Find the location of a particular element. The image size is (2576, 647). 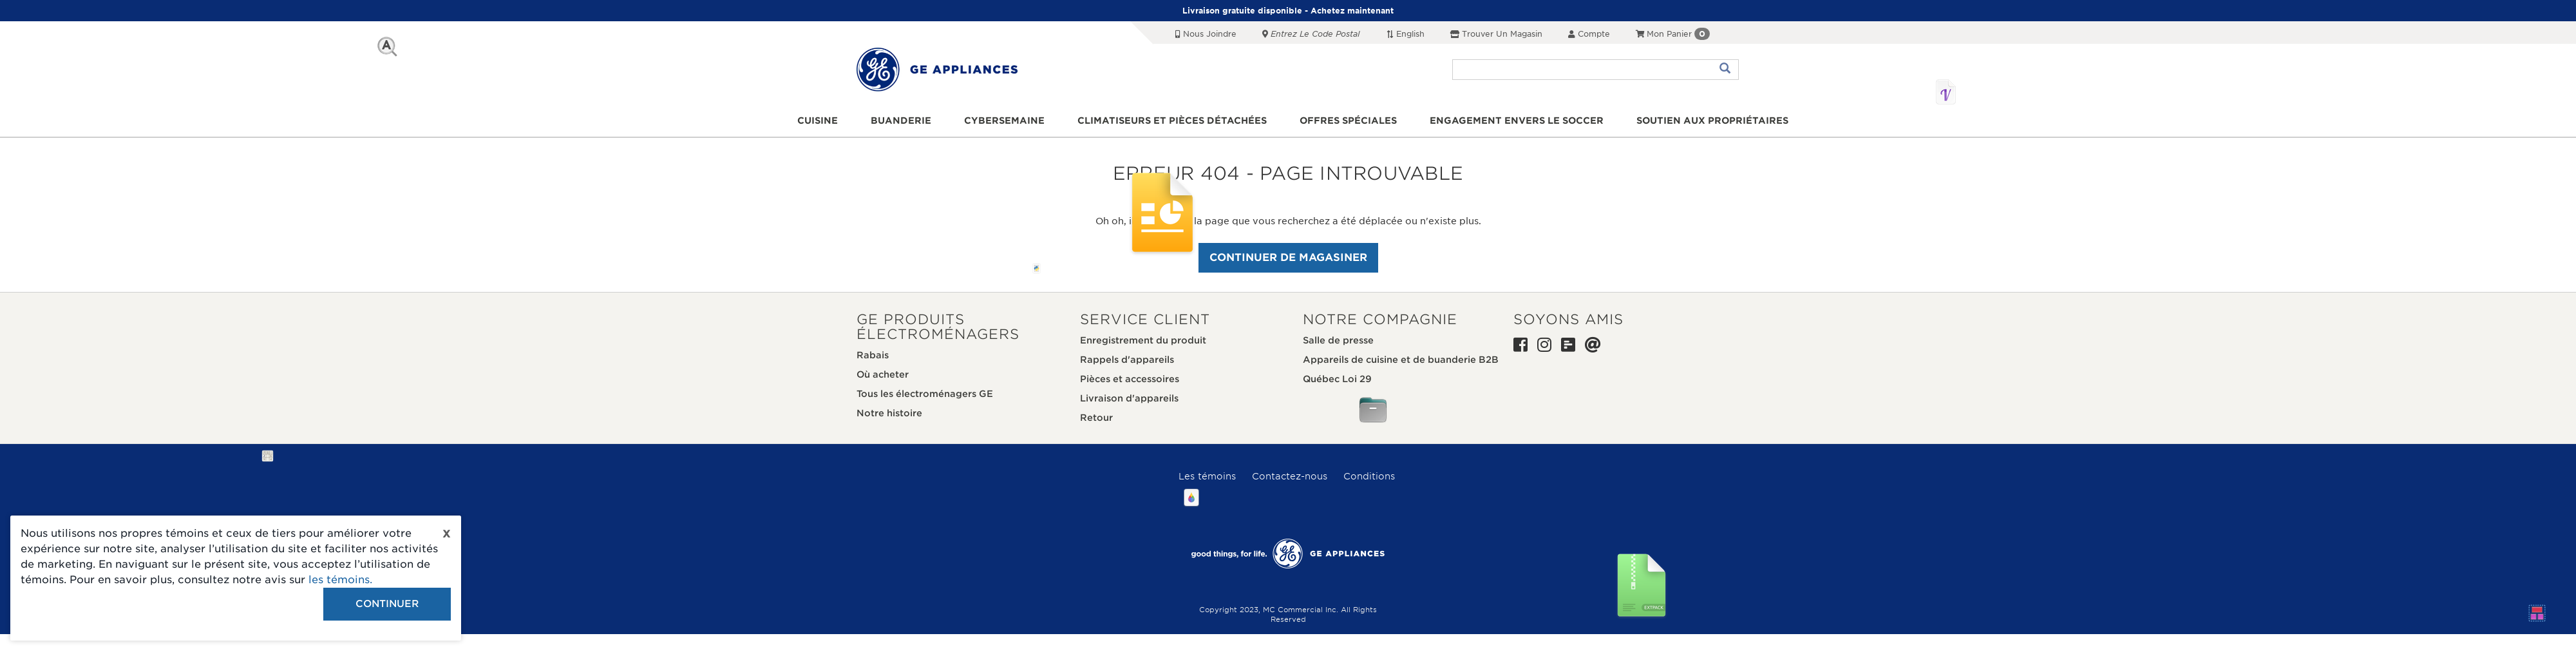

vala programming language source file is located at coordinates (1946, 92).